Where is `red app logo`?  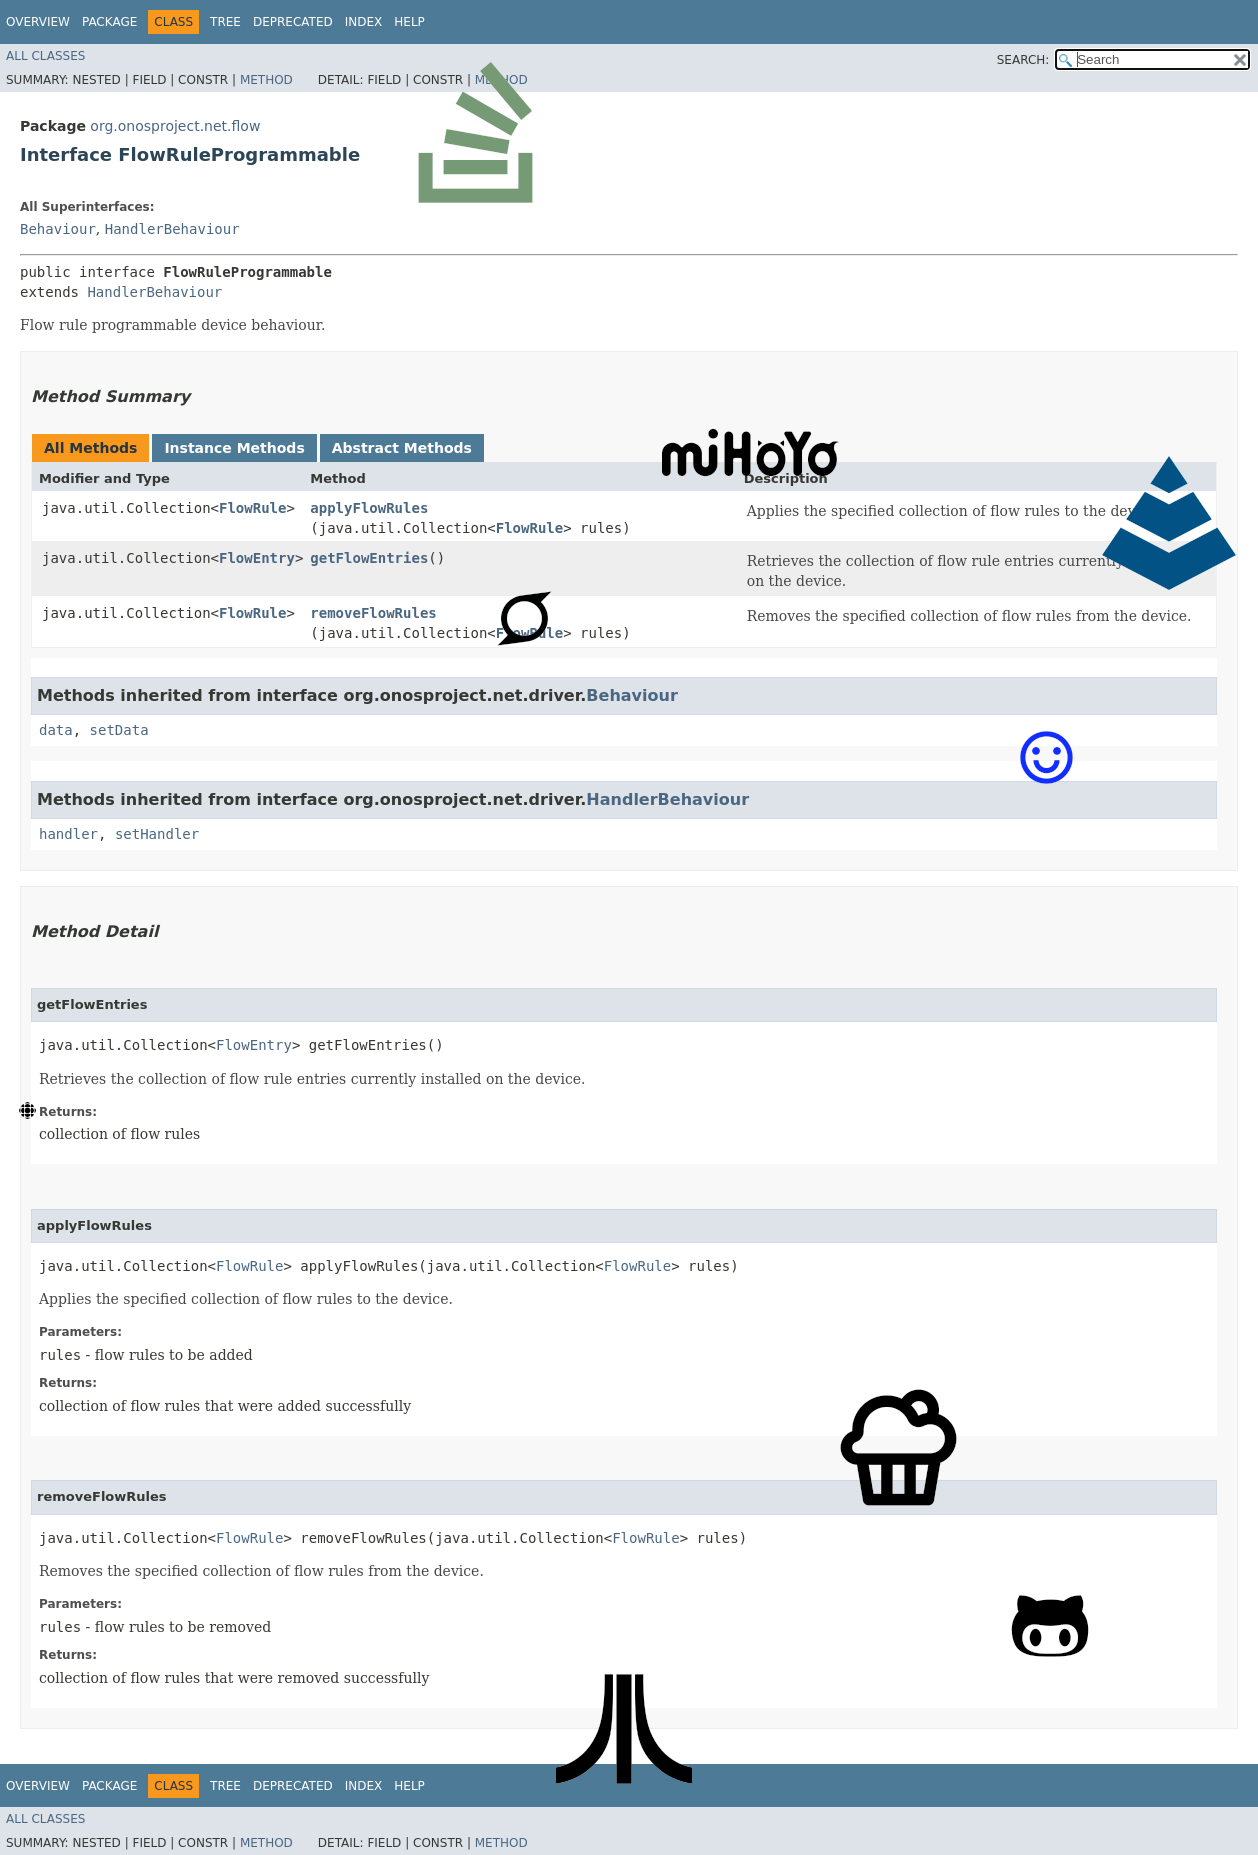 red app logo is located at coordinates (1169, 523).